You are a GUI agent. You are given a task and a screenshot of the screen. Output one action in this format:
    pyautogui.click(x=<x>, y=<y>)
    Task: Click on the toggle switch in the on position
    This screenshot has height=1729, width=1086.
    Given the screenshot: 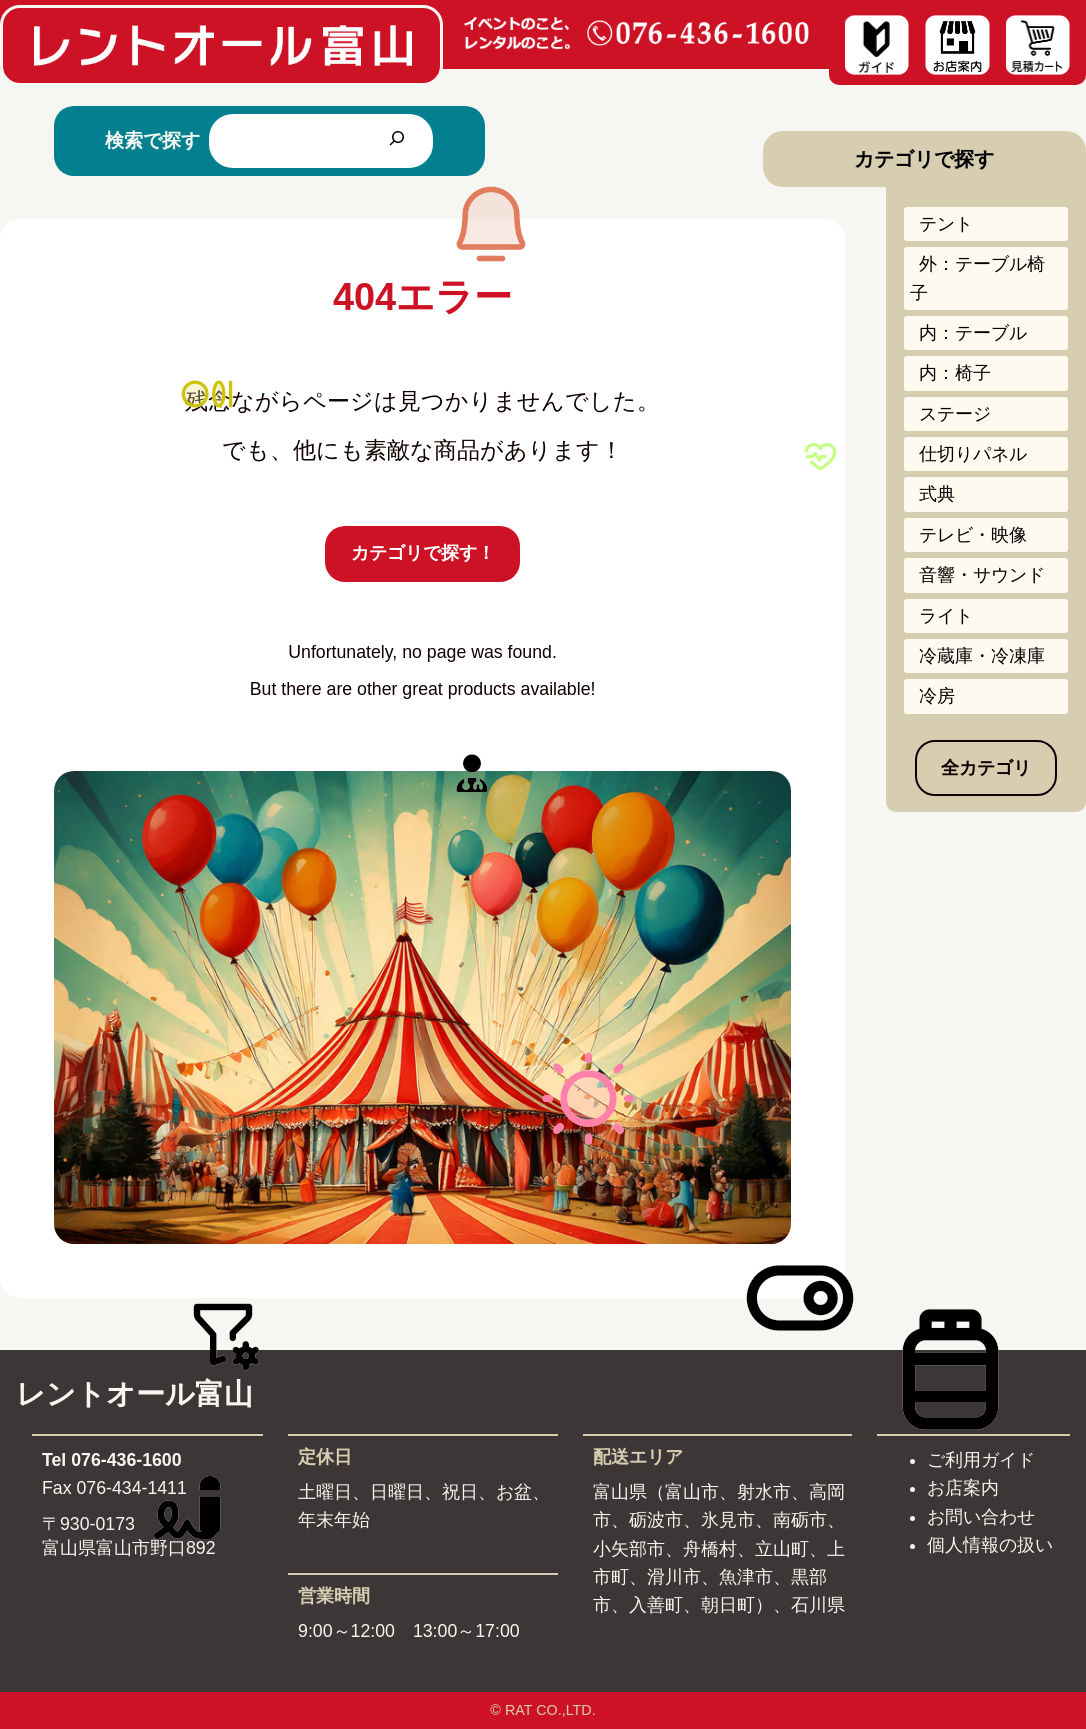 What is the action you would take?
    pyautogui.click(x=800, y=1298)
    